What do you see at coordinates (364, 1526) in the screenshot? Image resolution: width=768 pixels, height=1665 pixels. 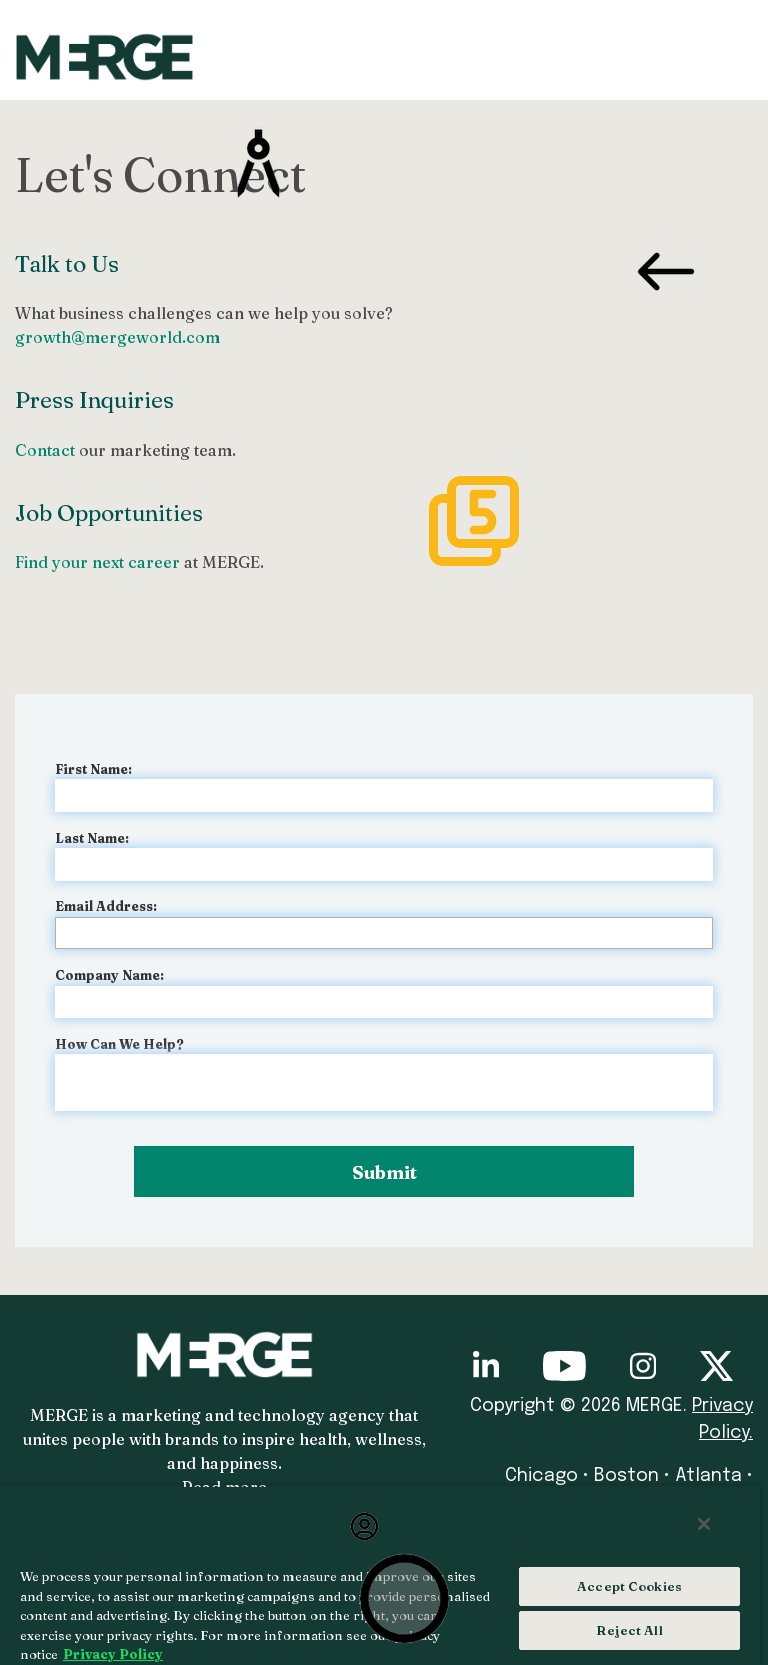 I see `view your profile` at bounding box center [364, 1526].